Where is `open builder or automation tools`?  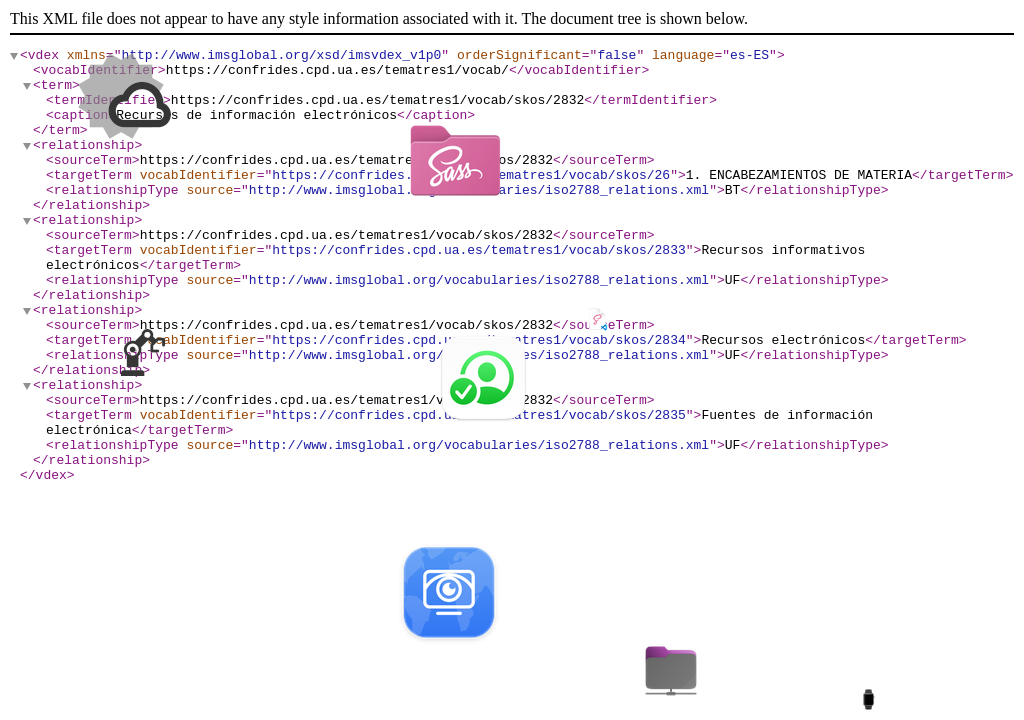 open builder or automation tools is located at coordinates (141, 352).